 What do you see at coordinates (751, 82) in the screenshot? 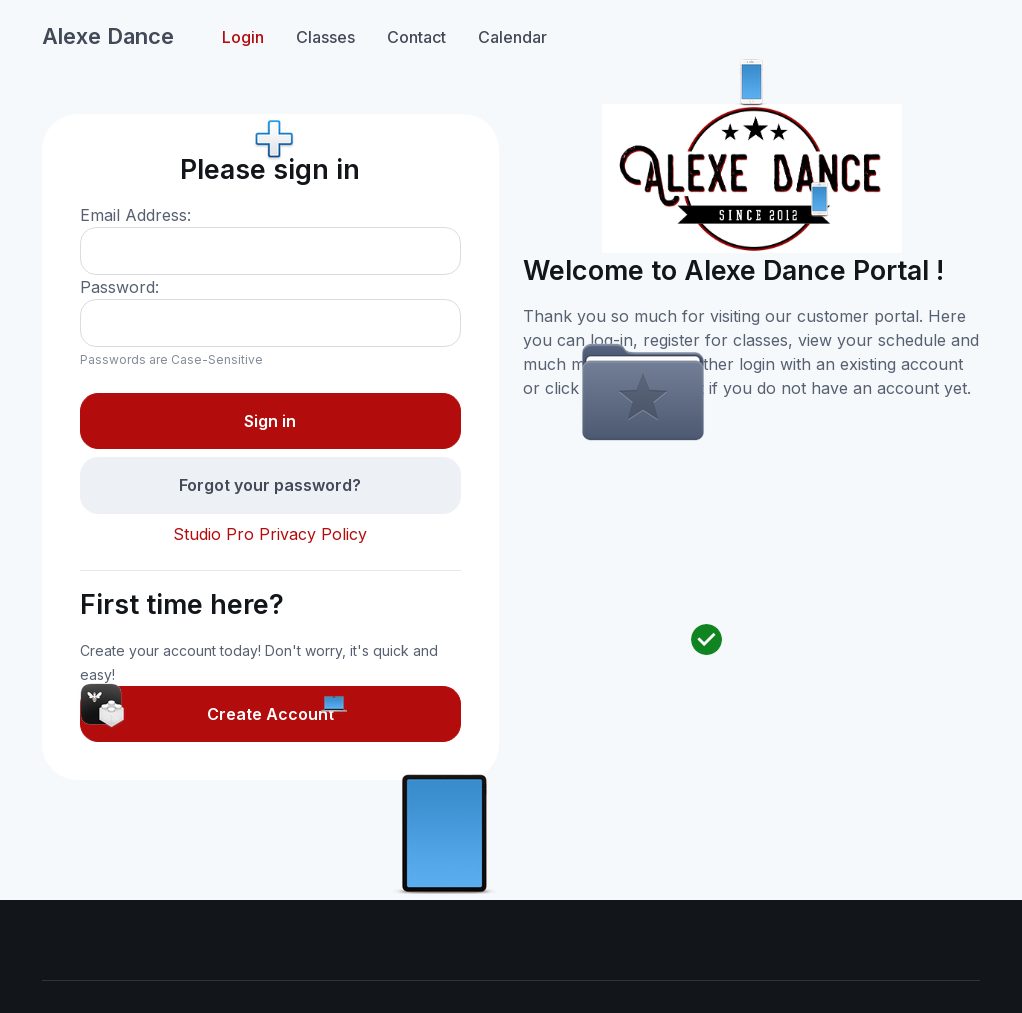
I see `indicates a connected iPhone device` at bounding box center [751, 82].